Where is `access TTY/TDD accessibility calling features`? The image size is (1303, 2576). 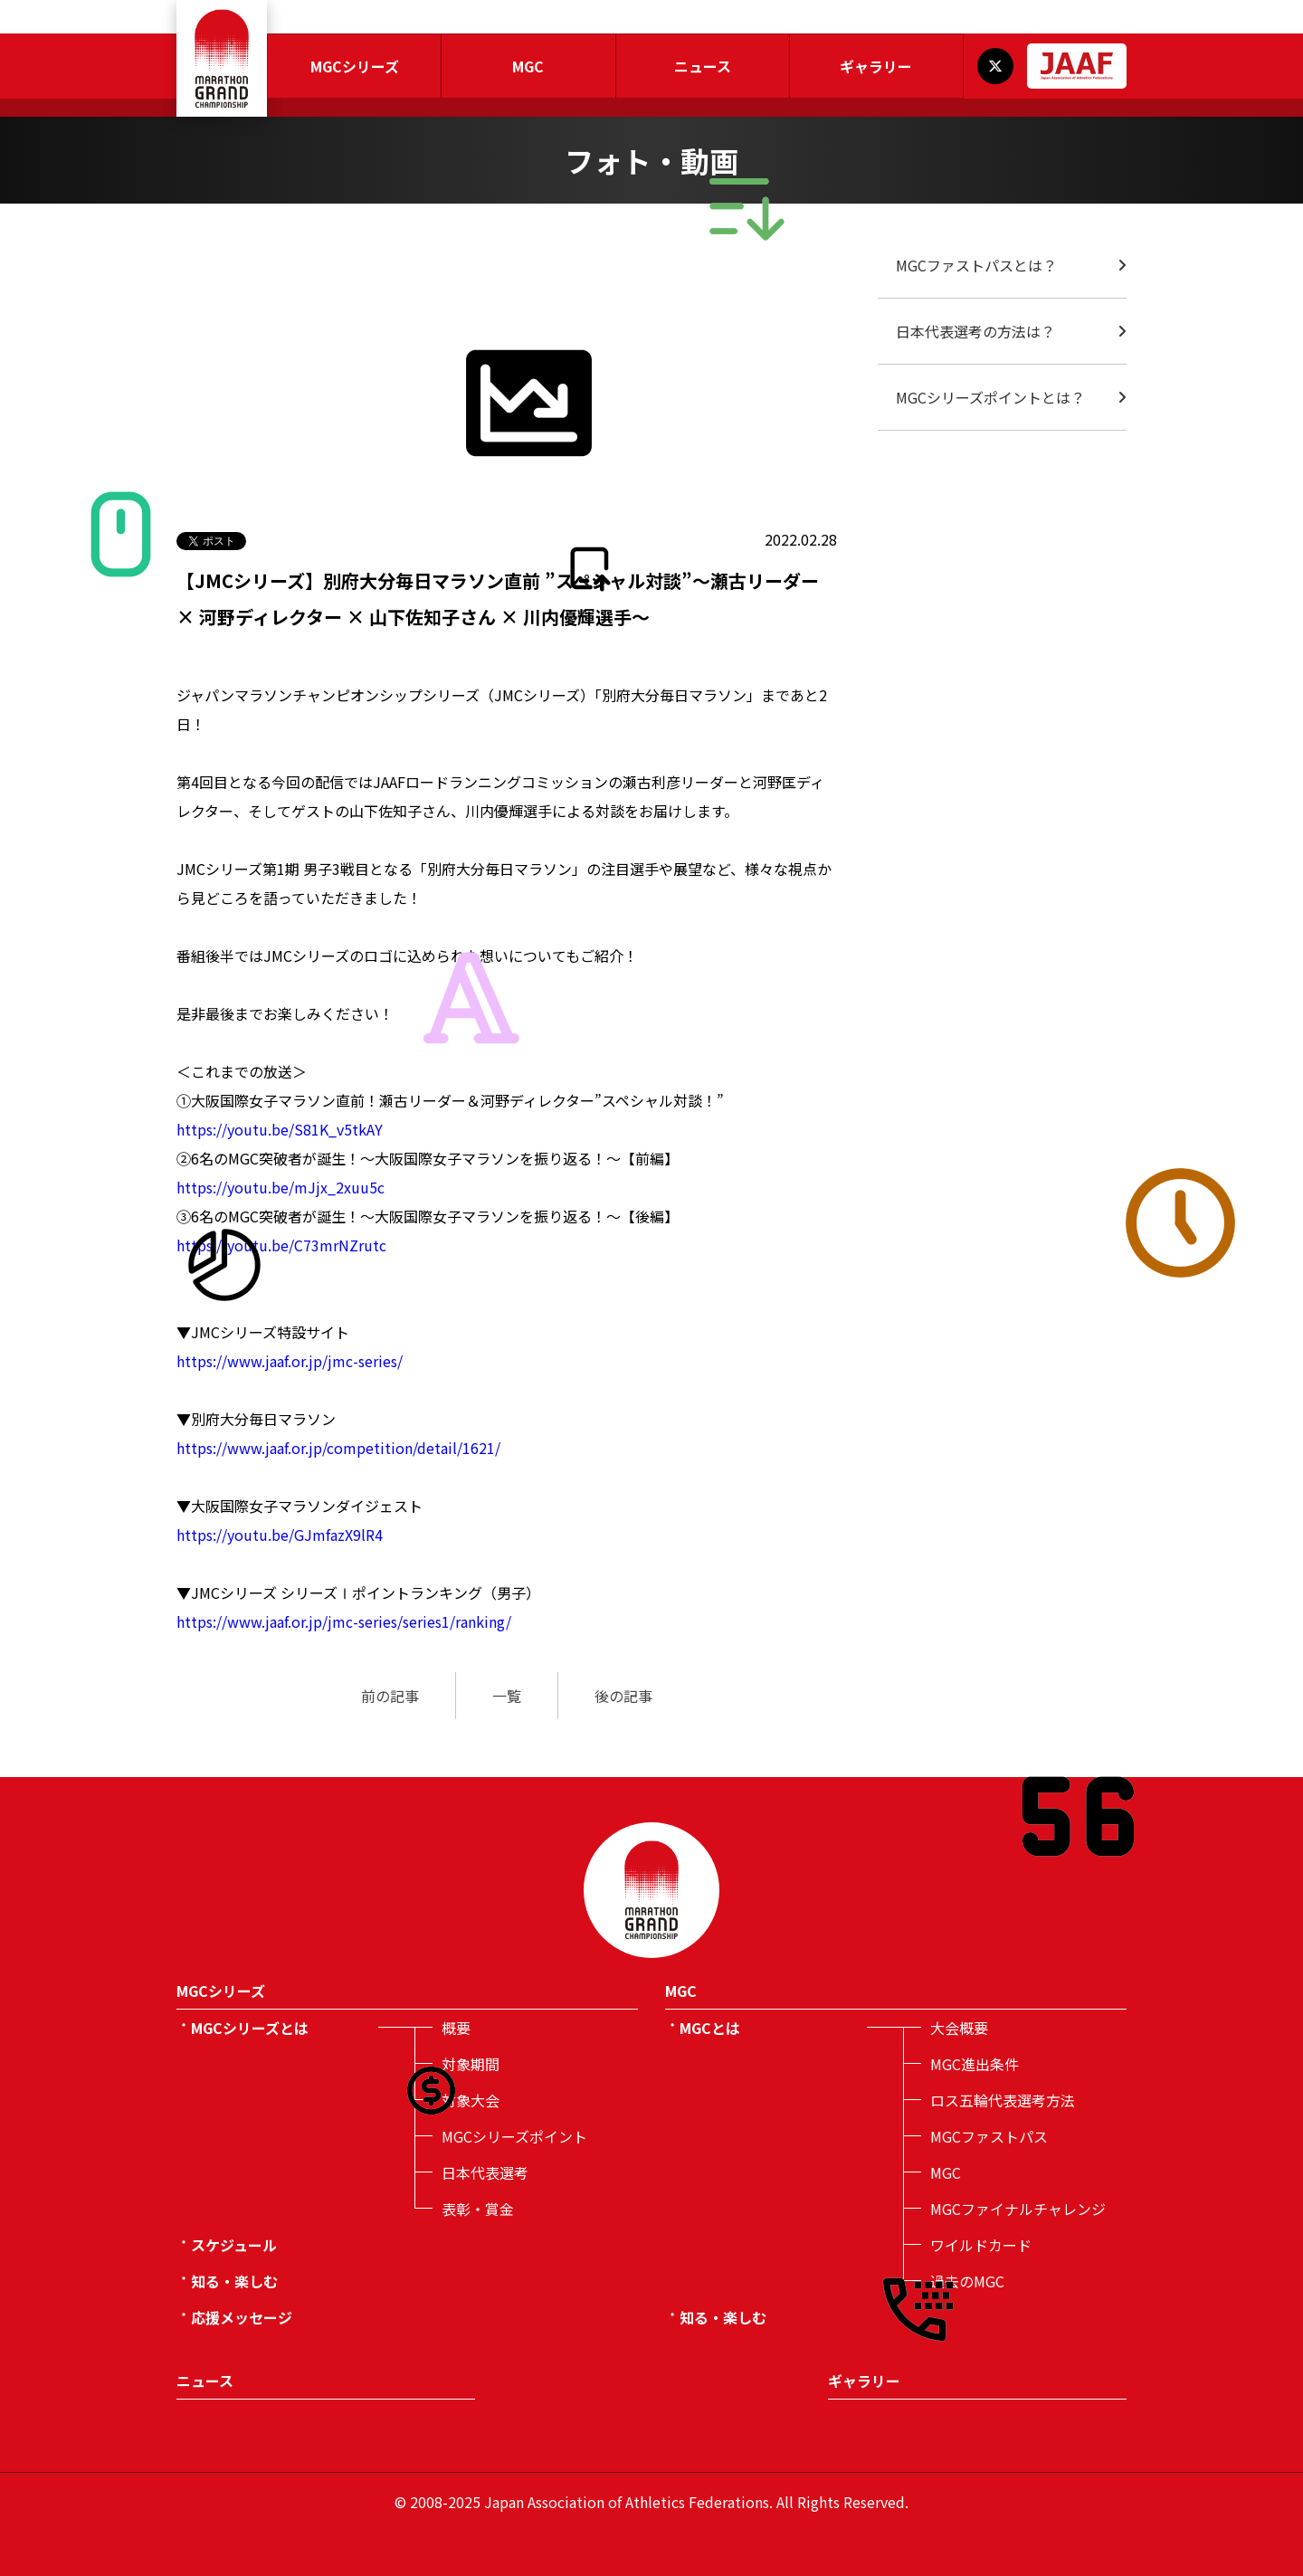
access TTY/TDD accessibility calling features is located at coordinates (918, 2309).